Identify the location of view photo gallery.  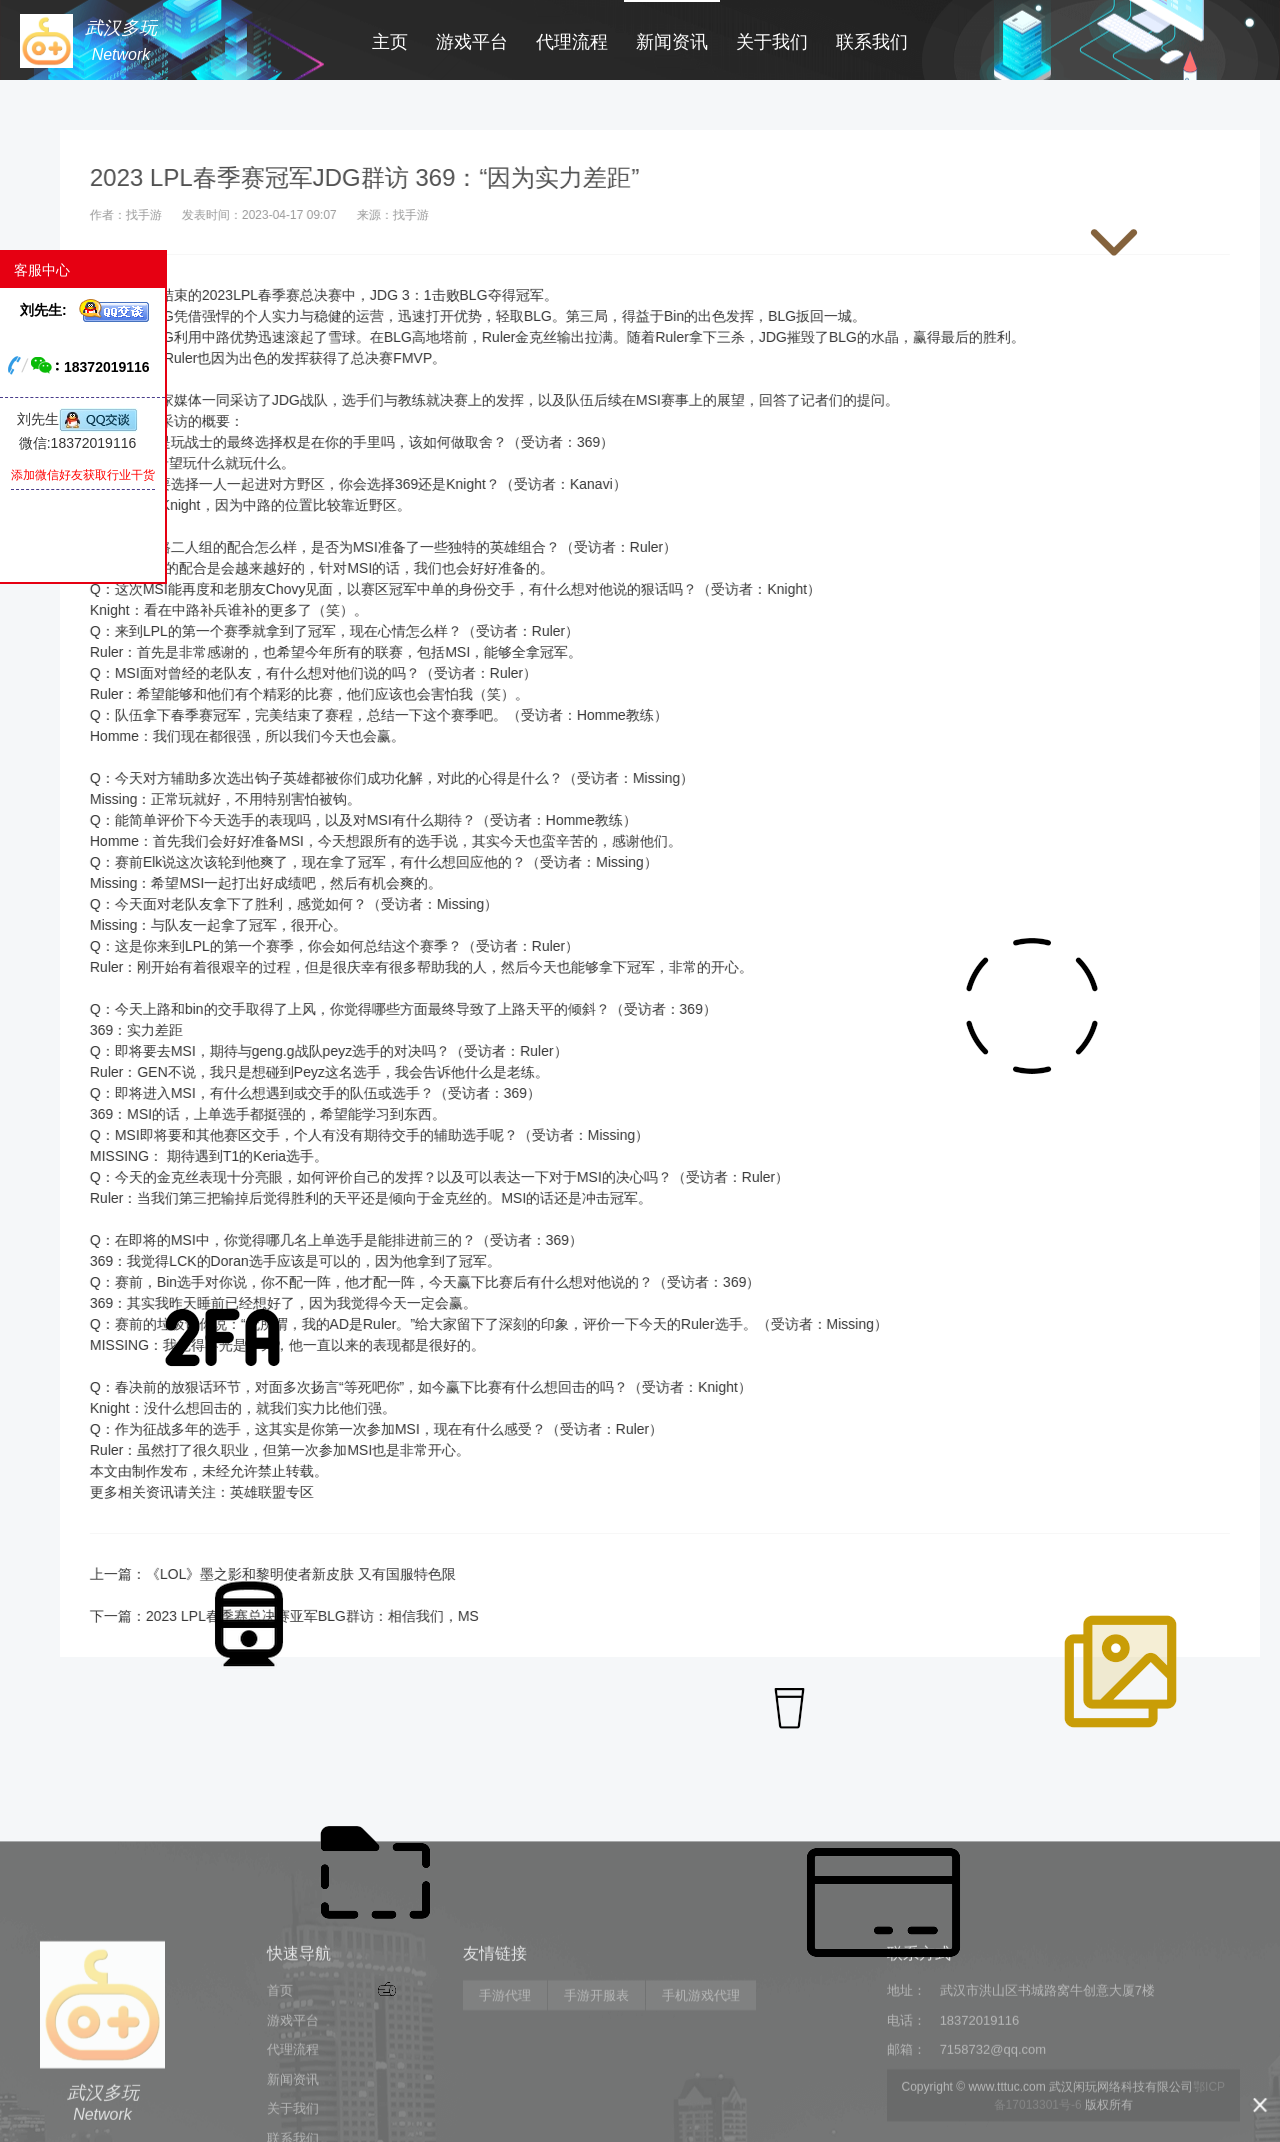
(1120, 1671).